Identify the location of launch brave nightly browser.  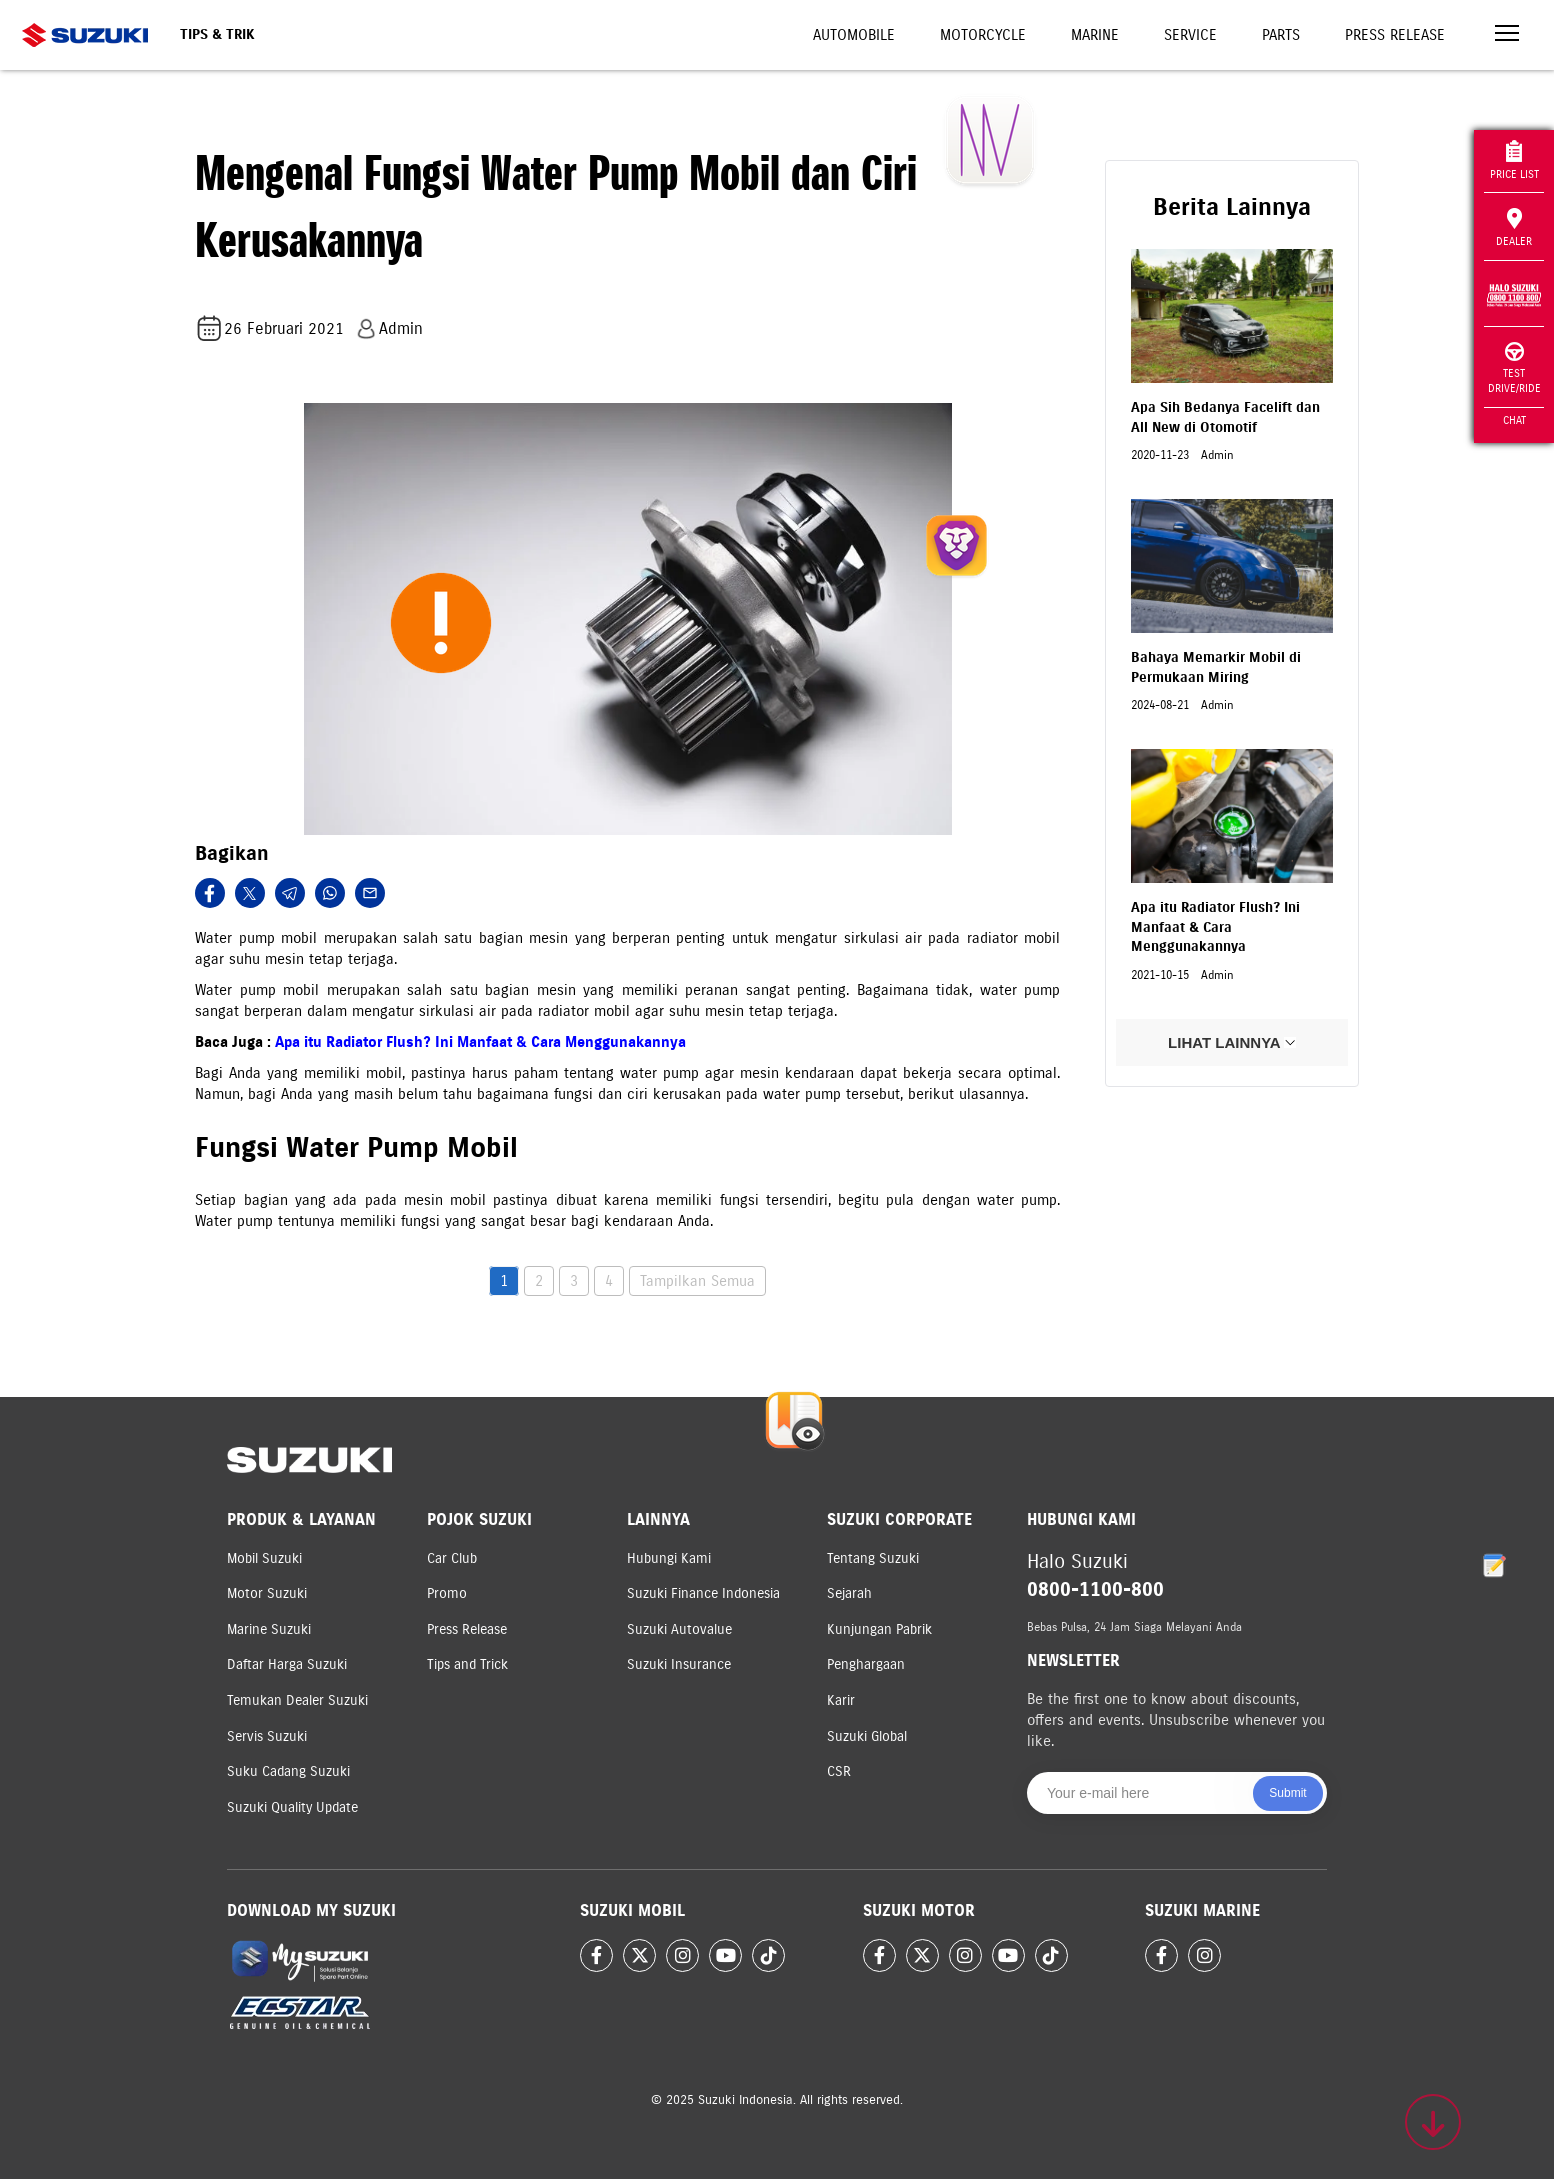
(956, 545).